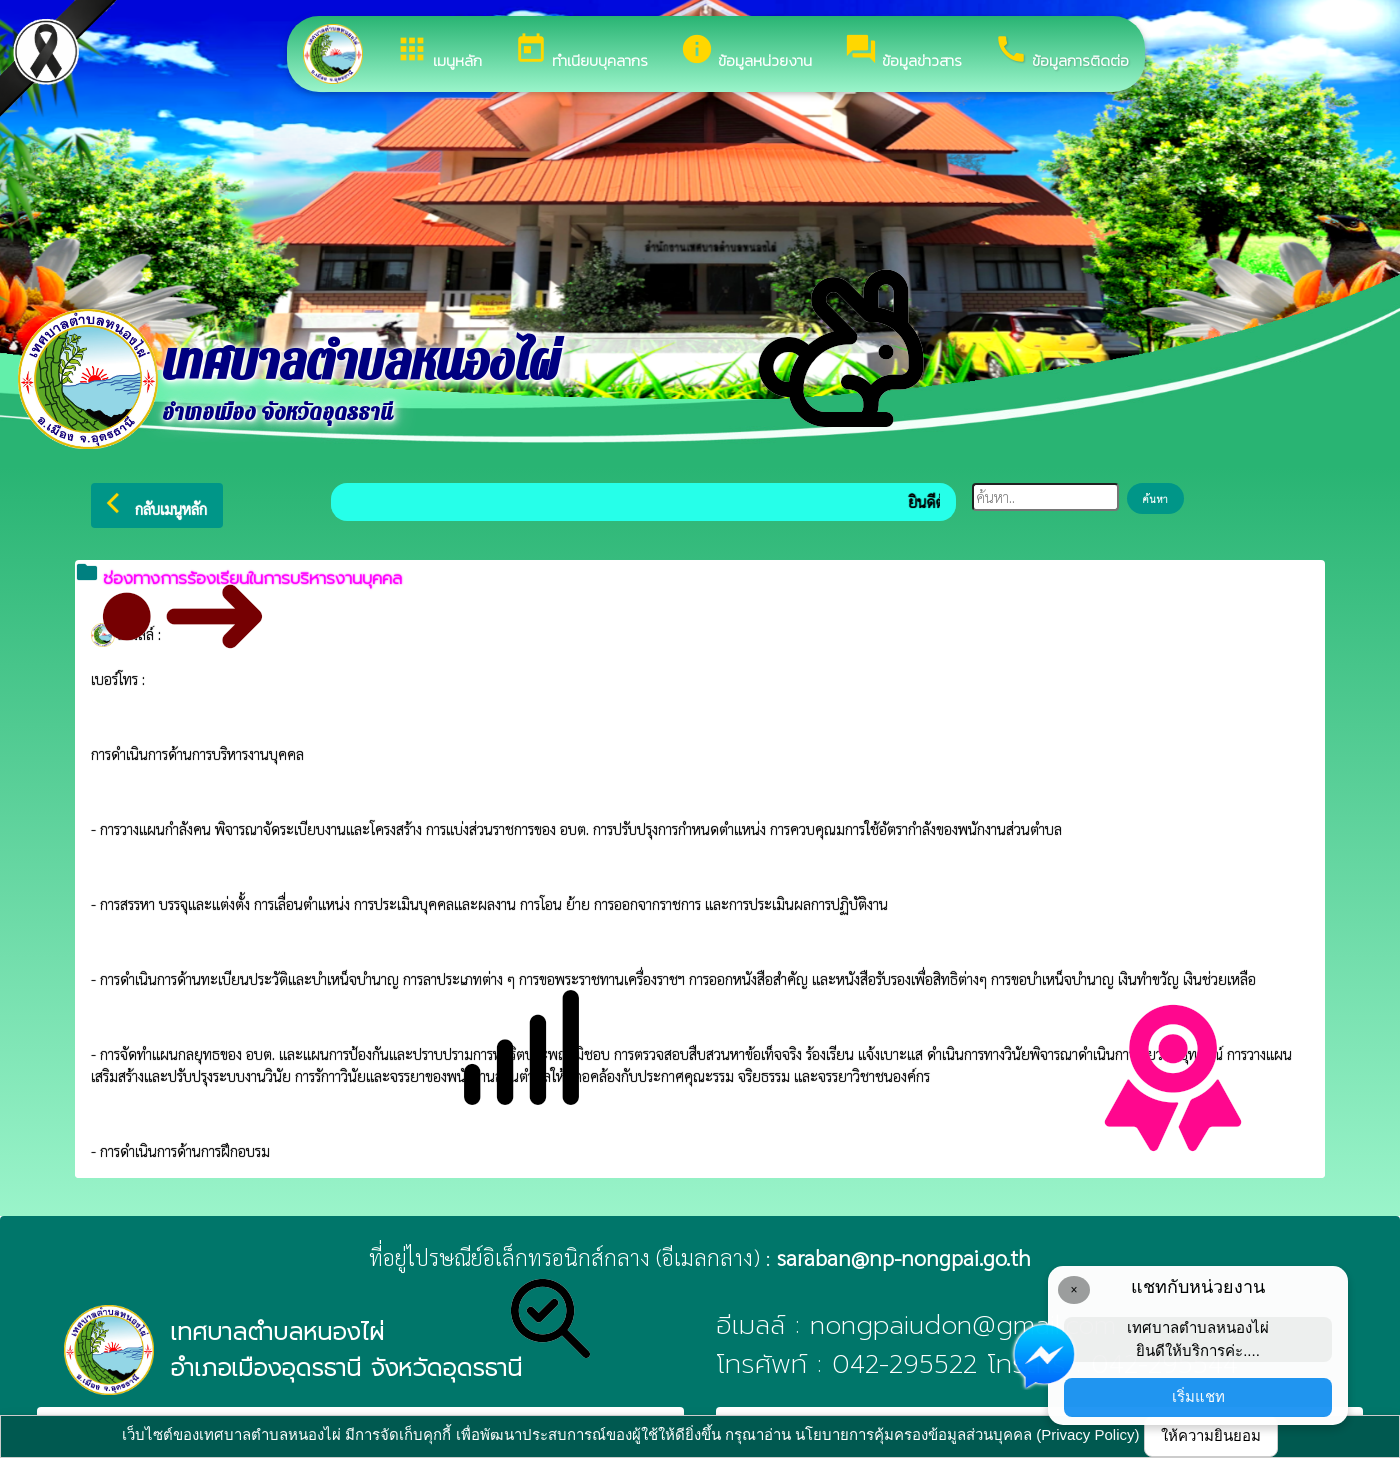 This screenshot has height=1458, width=1400. What do you see at coordinates (1173, 1078) in the screenshot?
I see `indicates an award or achievement` at bounding box center [1173, 1078].